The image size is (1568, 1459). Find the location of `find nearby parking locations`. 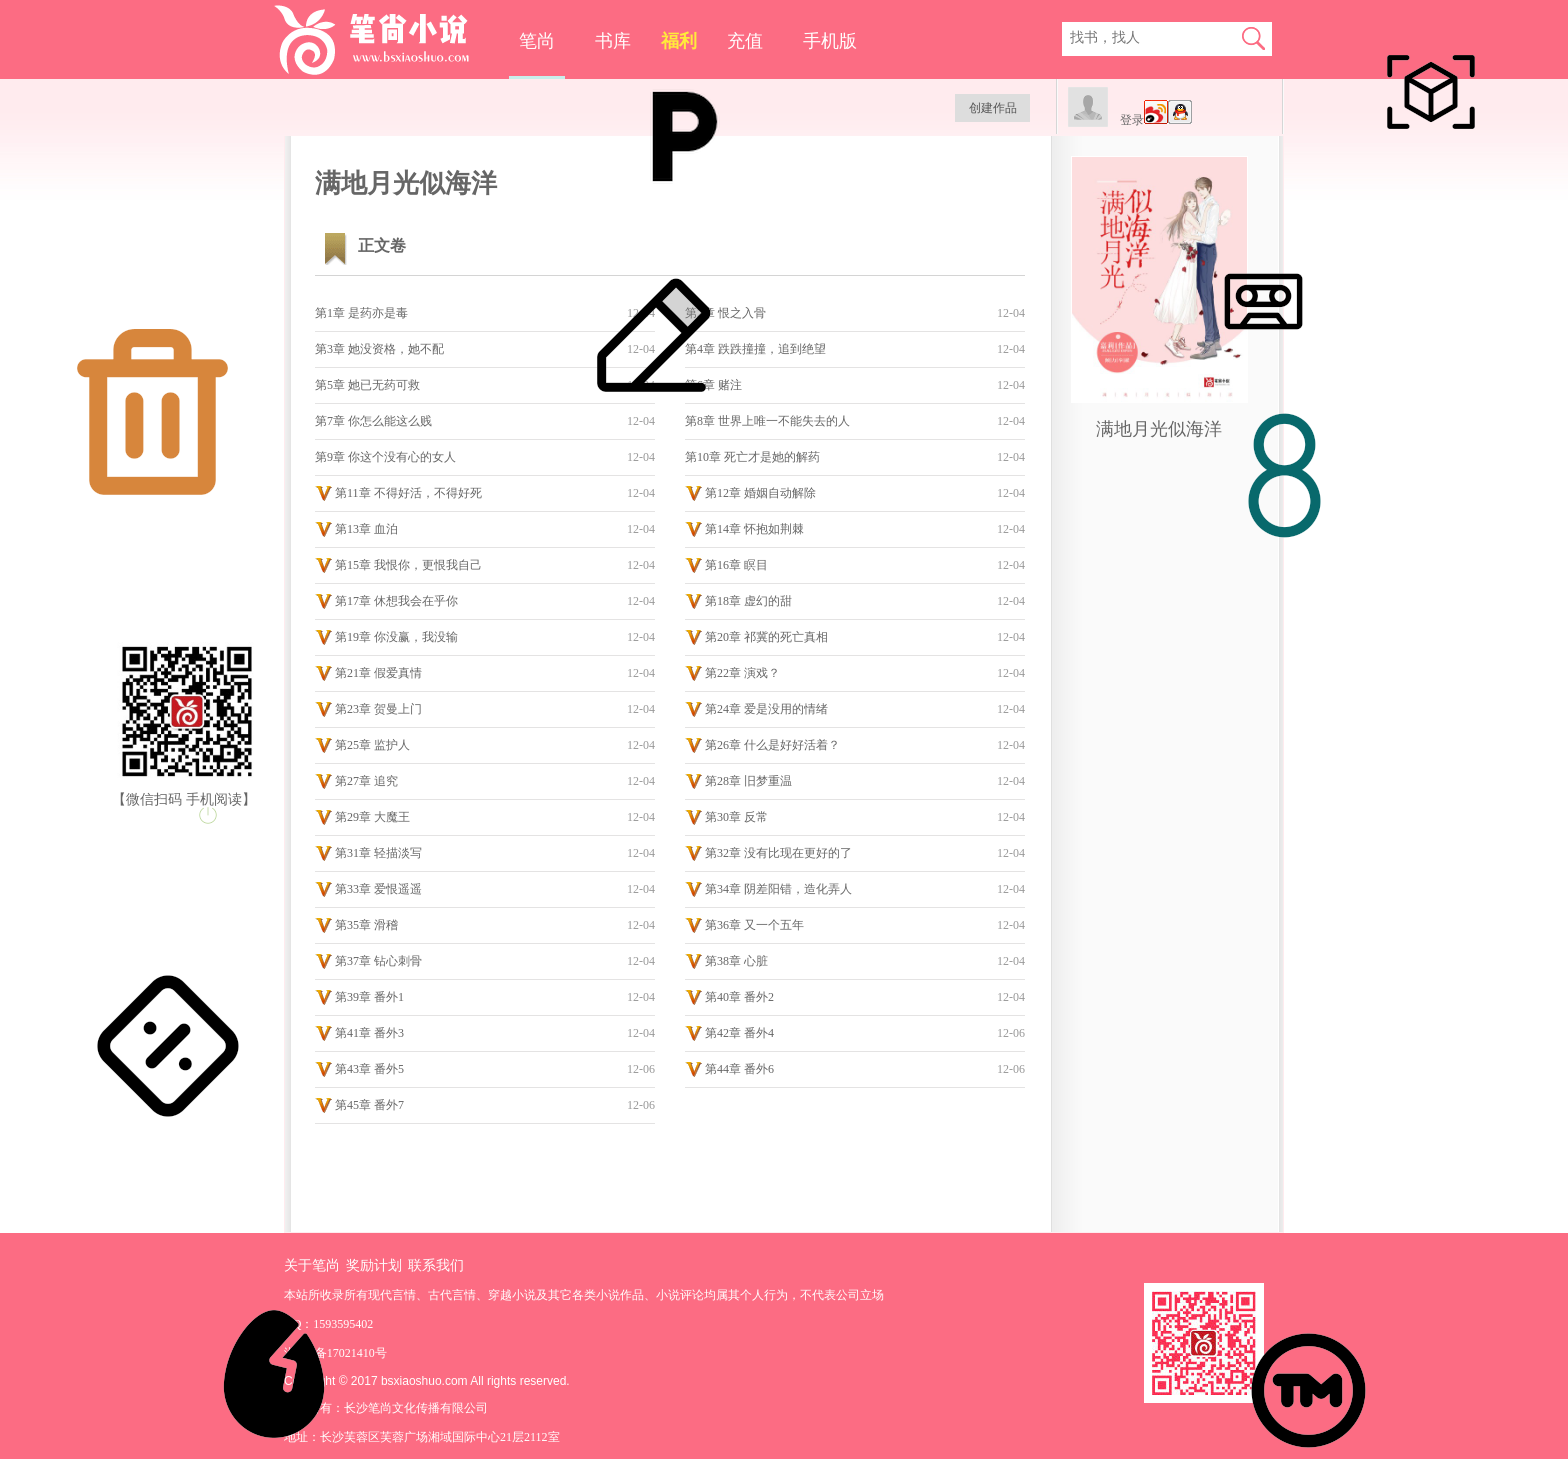

find nearby parking locations is located at coordinates (682, 136).